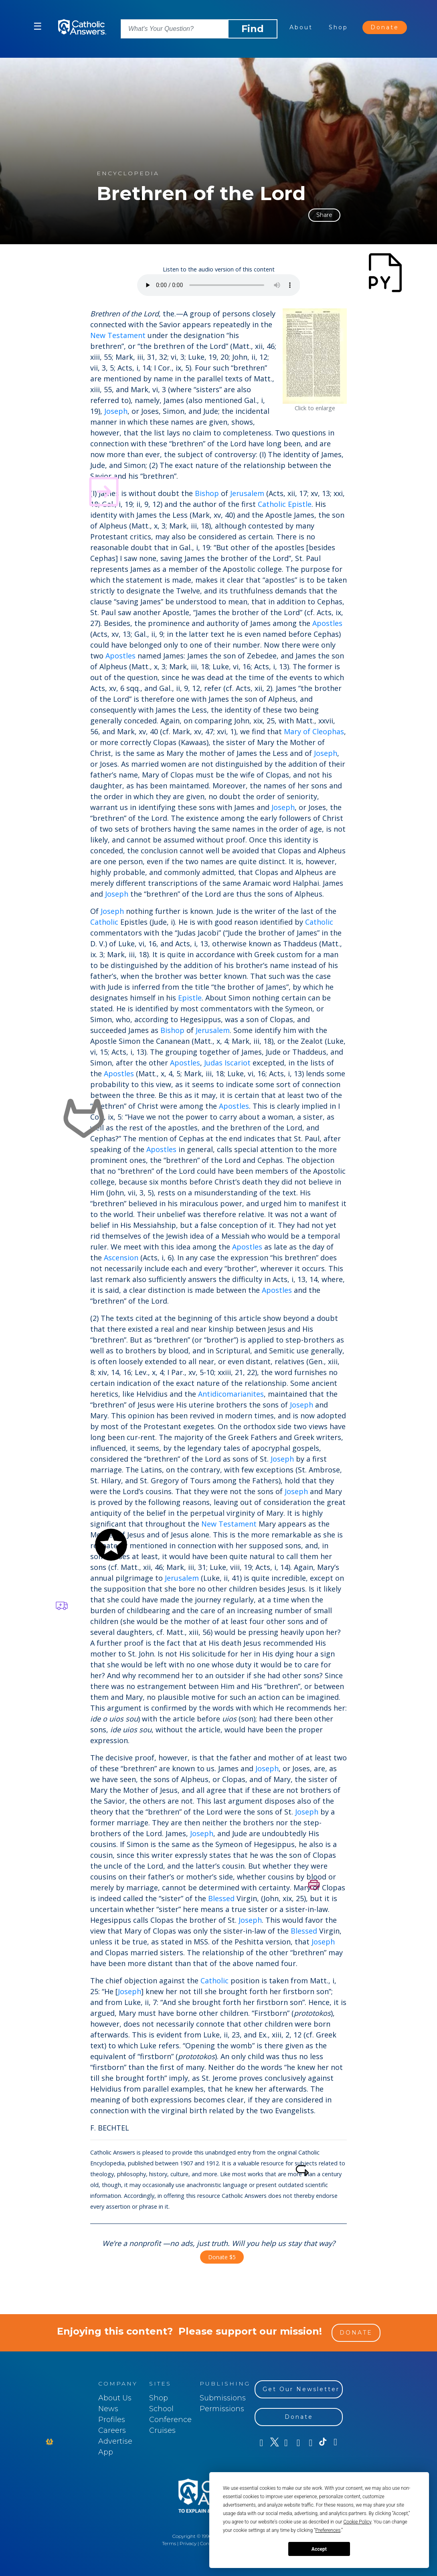  I want to click on indicates first place or winner status, so click(49, 2442).